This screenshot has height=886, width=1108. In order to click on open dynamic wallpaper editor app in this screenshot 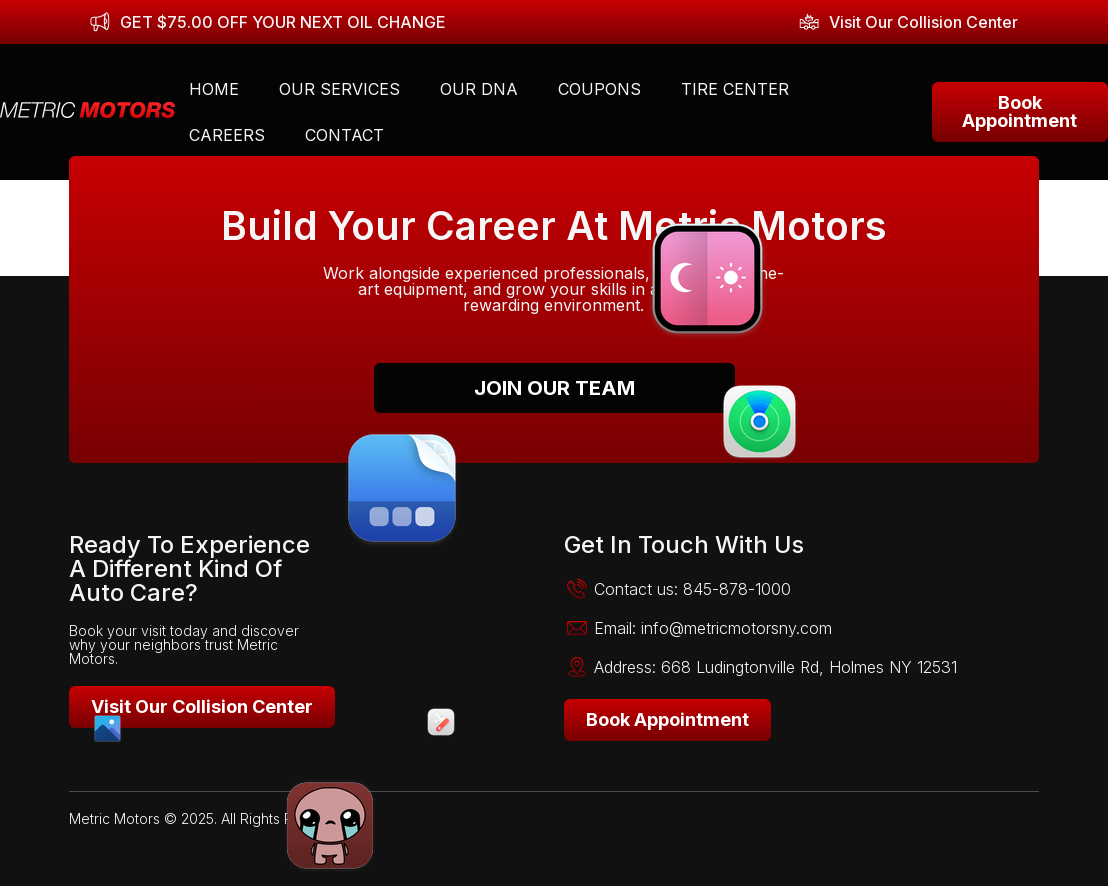, I will do `click(707, 278)`.